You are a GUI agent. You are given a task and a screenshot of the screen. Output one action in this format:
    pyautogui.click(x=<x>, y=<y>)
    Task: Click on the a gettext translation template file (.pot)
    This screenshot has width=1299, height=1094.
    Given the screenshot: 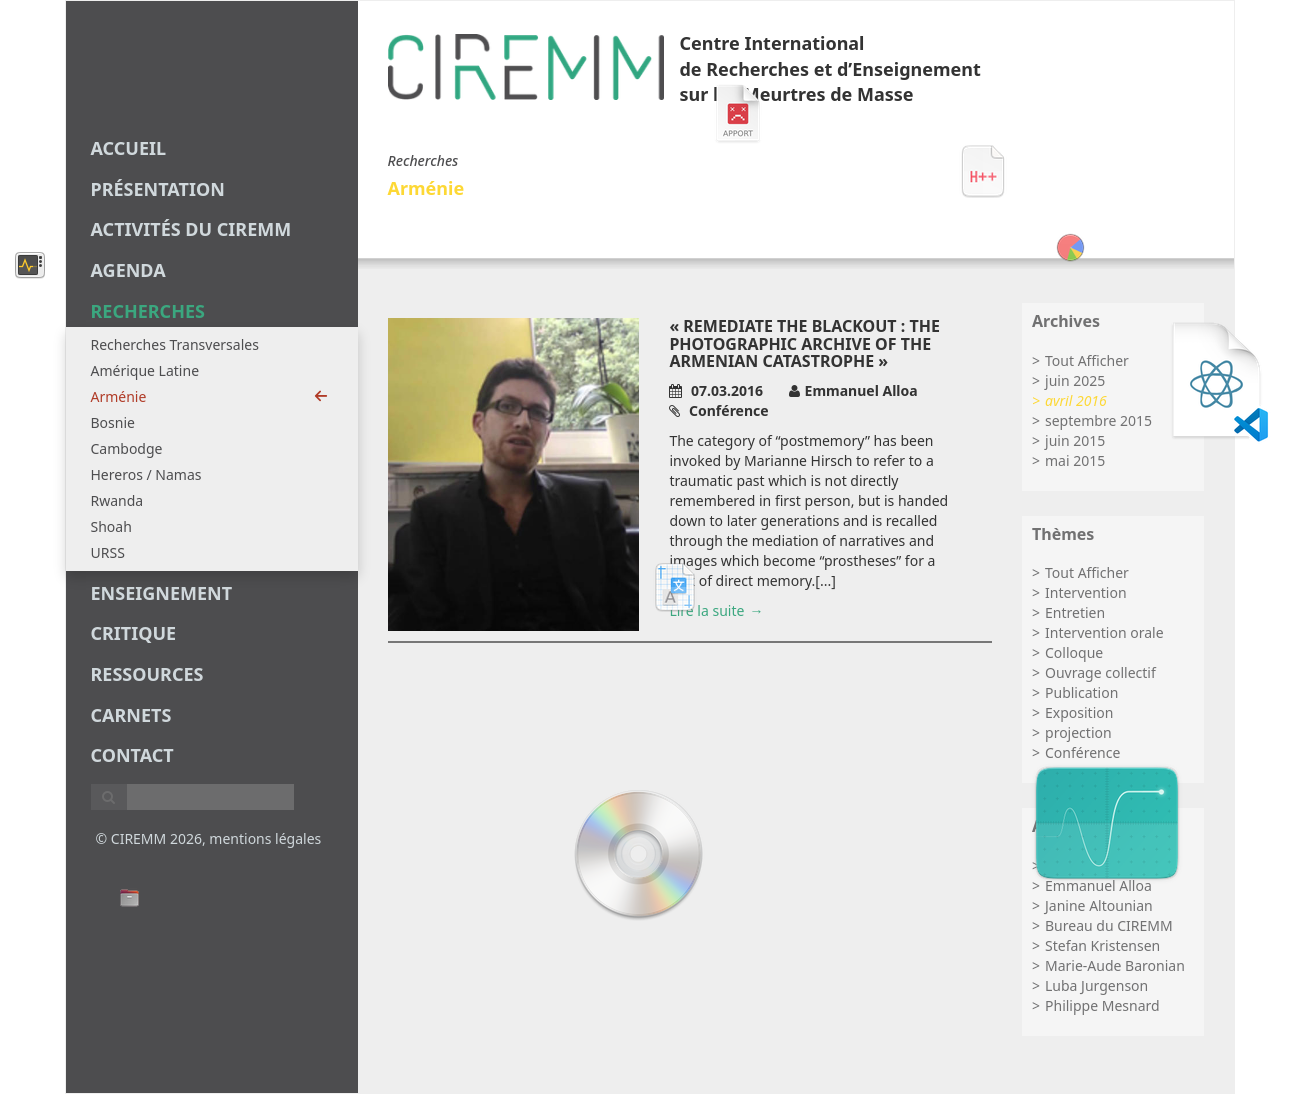 What is the action you would take?
    pyautogui.click(x=675, y=587)
    